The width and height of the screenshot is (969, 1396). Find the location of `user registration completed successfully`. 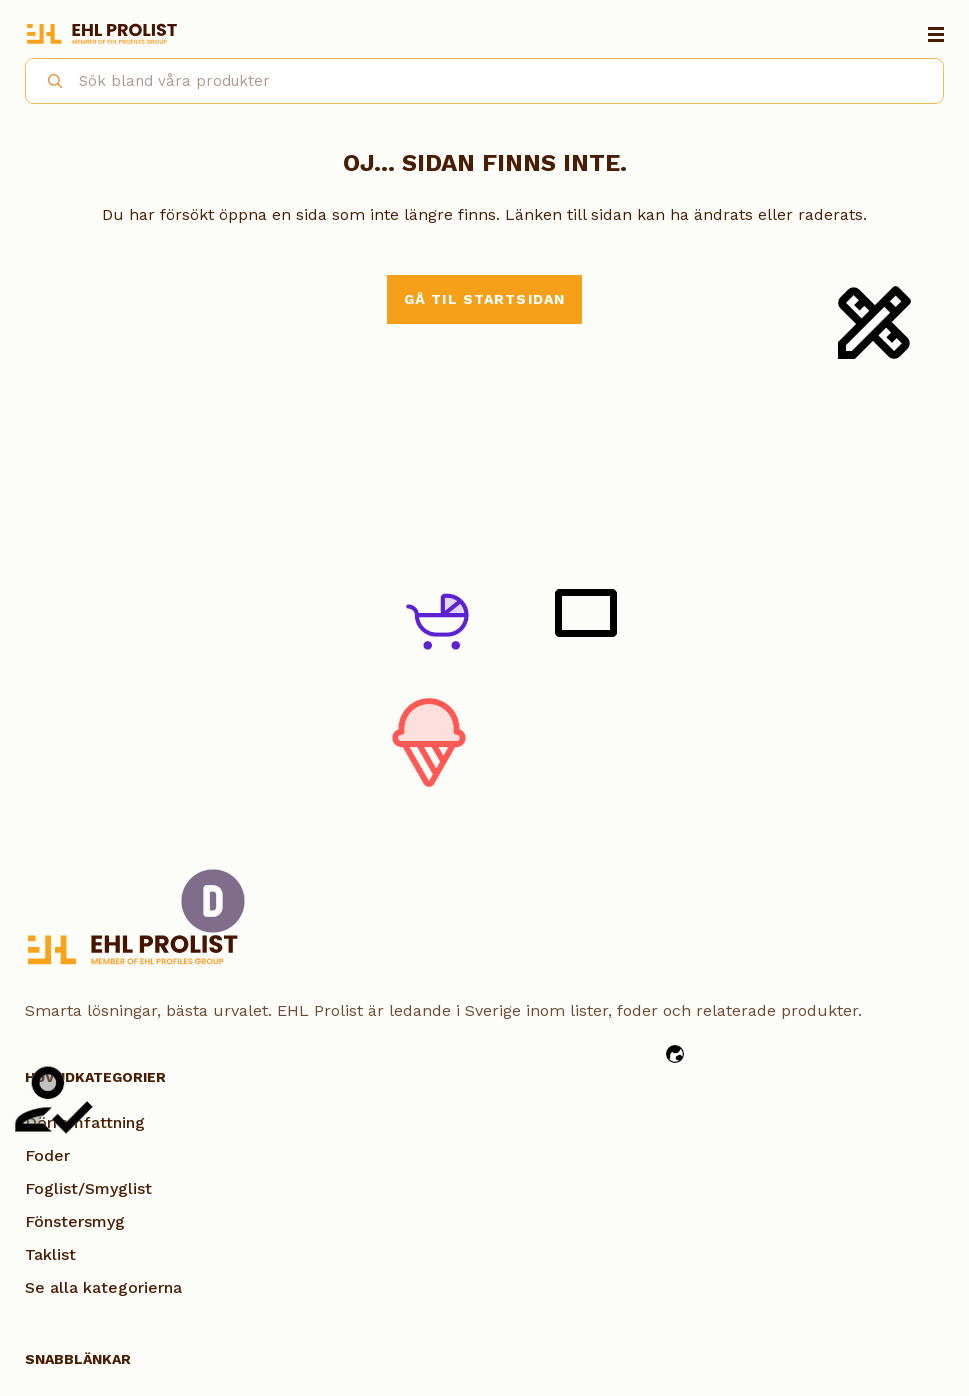

user registration completed successfully is located at coordinates (52, 1099).